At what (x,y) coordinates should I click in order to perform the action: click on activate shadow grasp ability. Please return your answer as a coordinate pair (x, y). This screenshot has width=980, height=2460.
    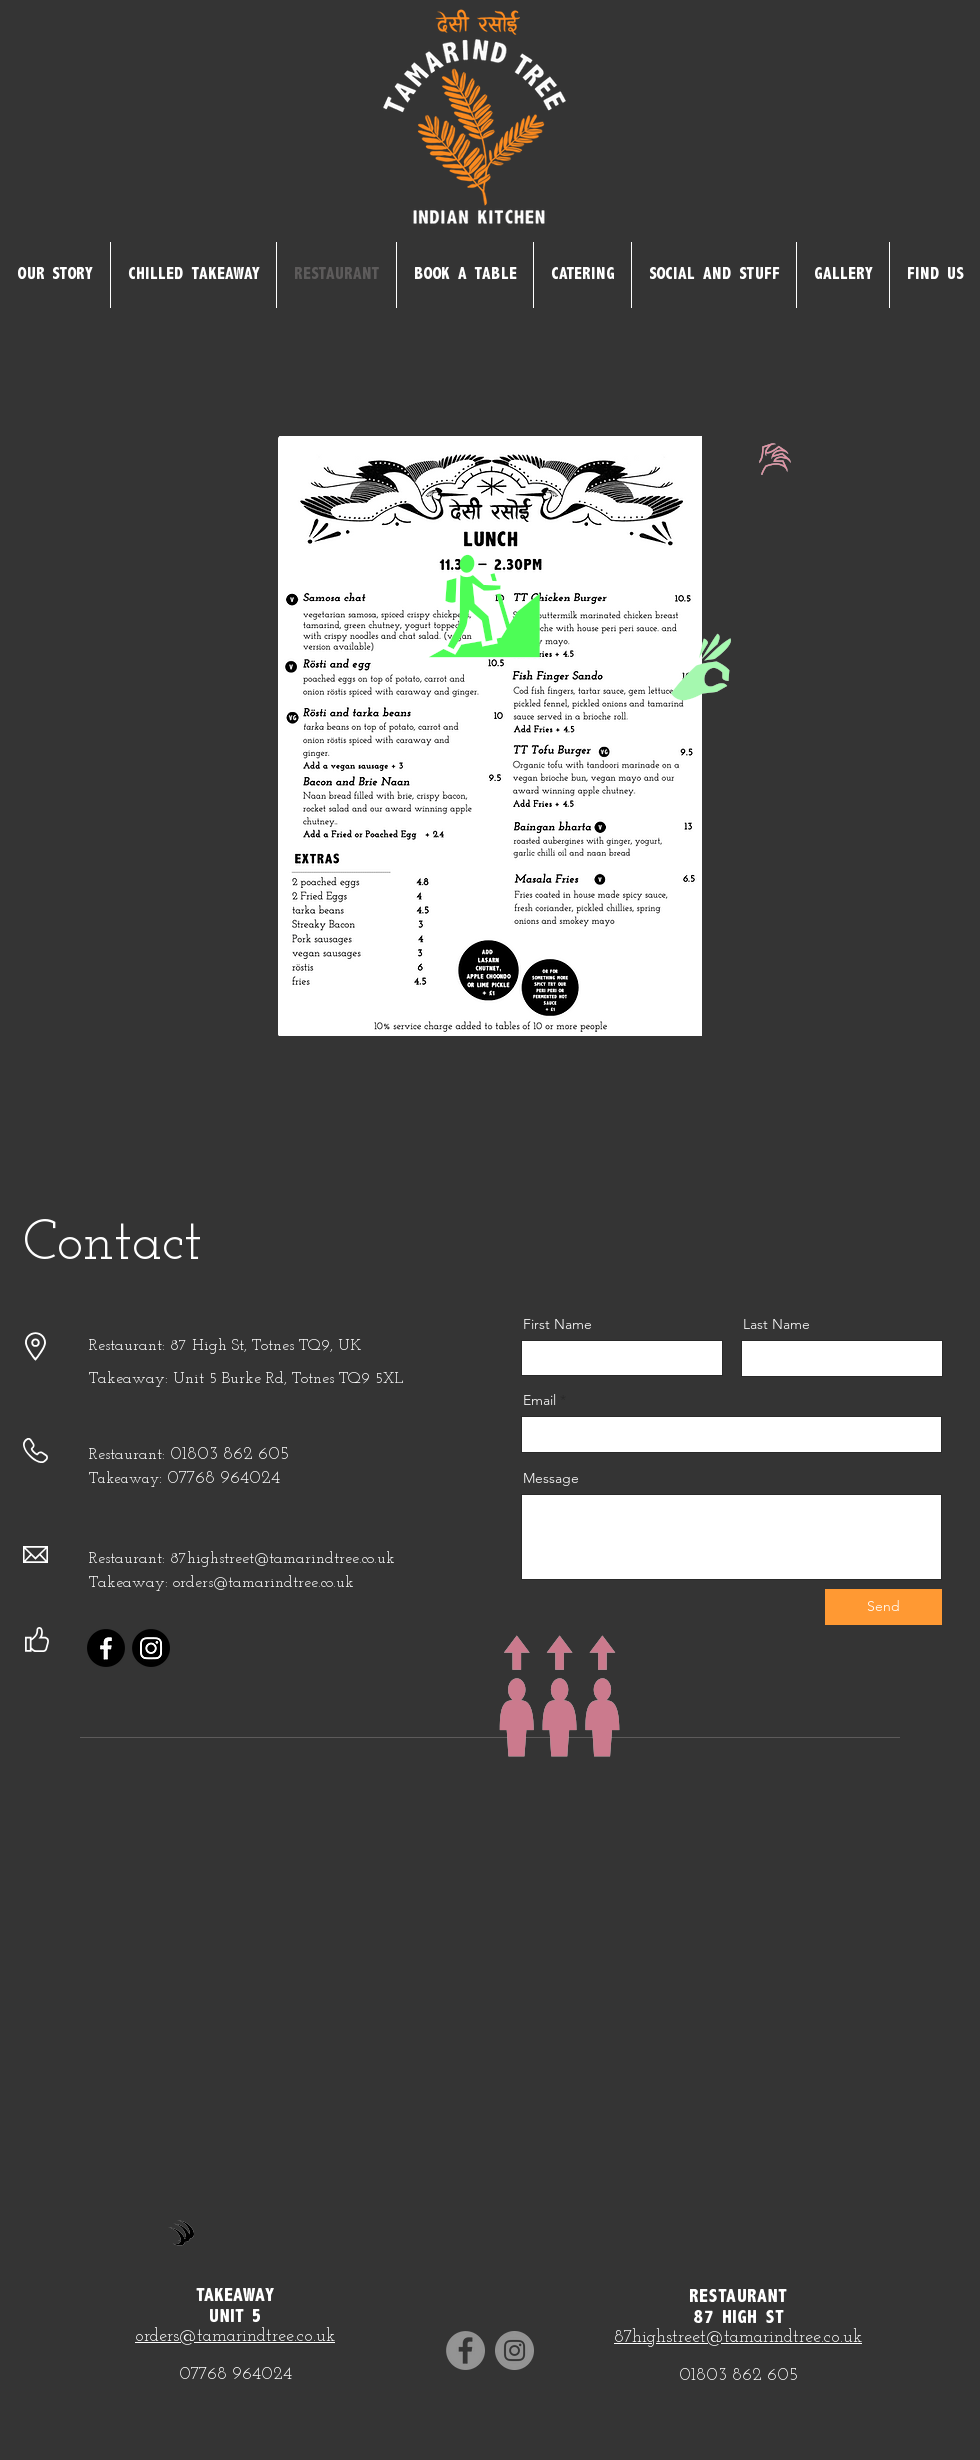
    Looking at the image, I should click on (775, 459).